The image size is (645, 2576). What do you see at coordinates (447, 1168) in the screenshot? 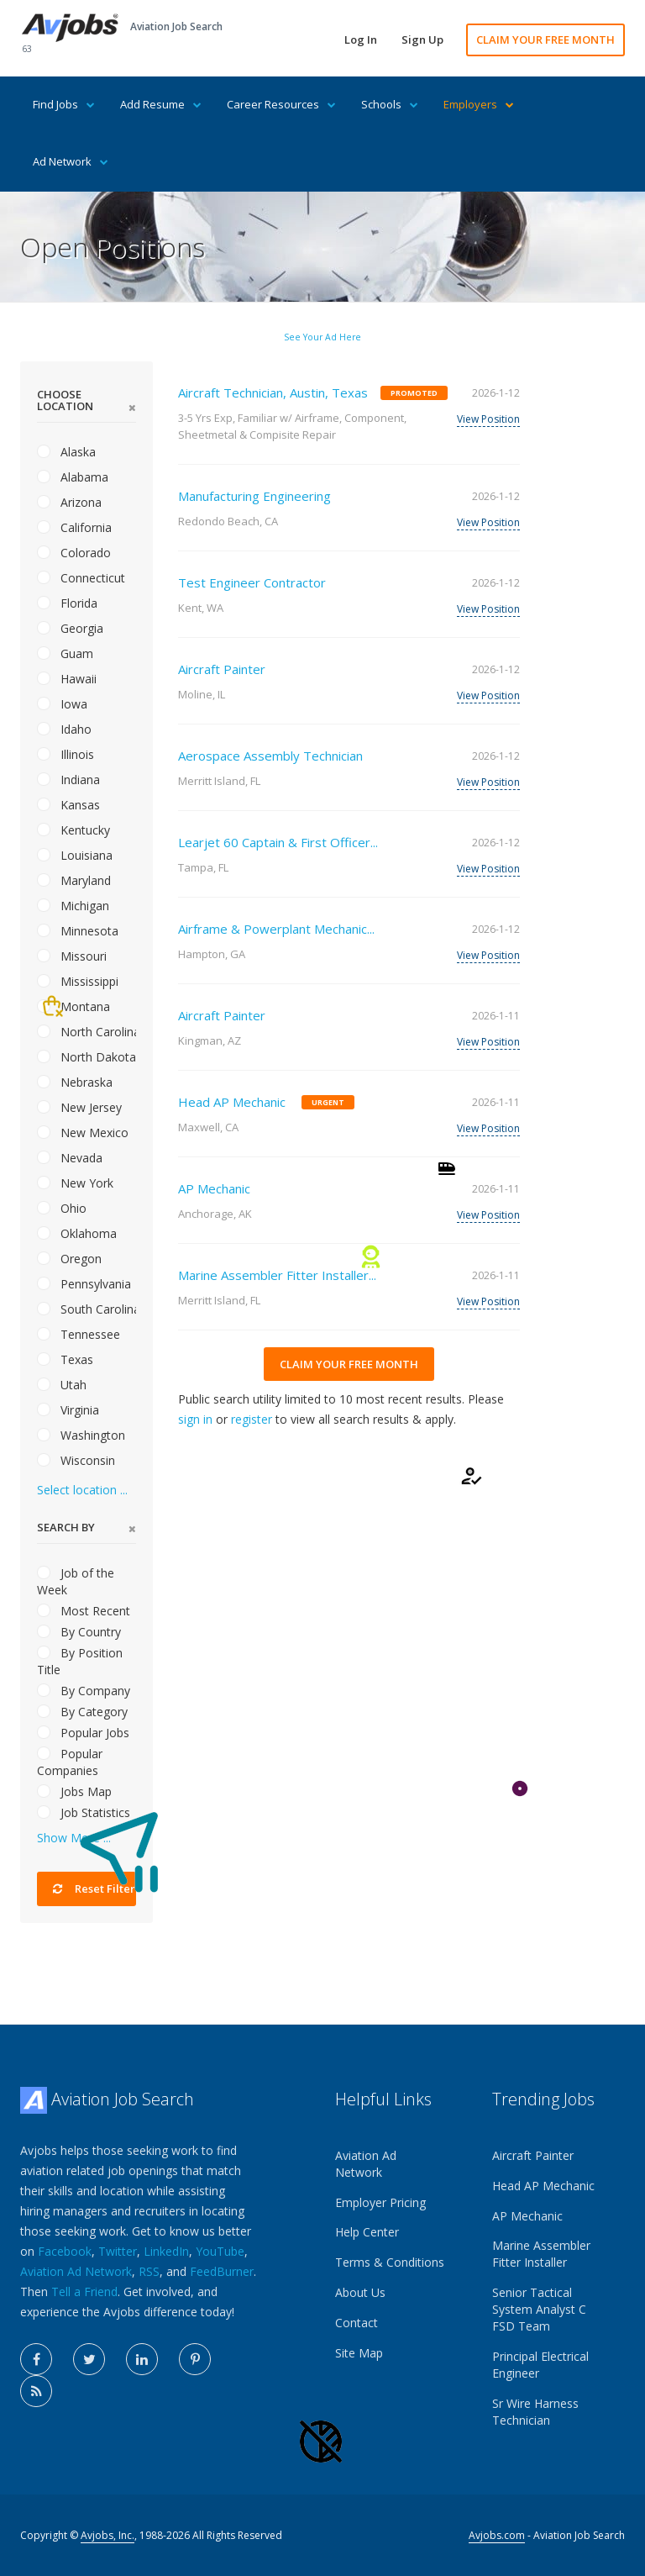
I see `view train schedules or rail services` at bounding box center [447, 1168].